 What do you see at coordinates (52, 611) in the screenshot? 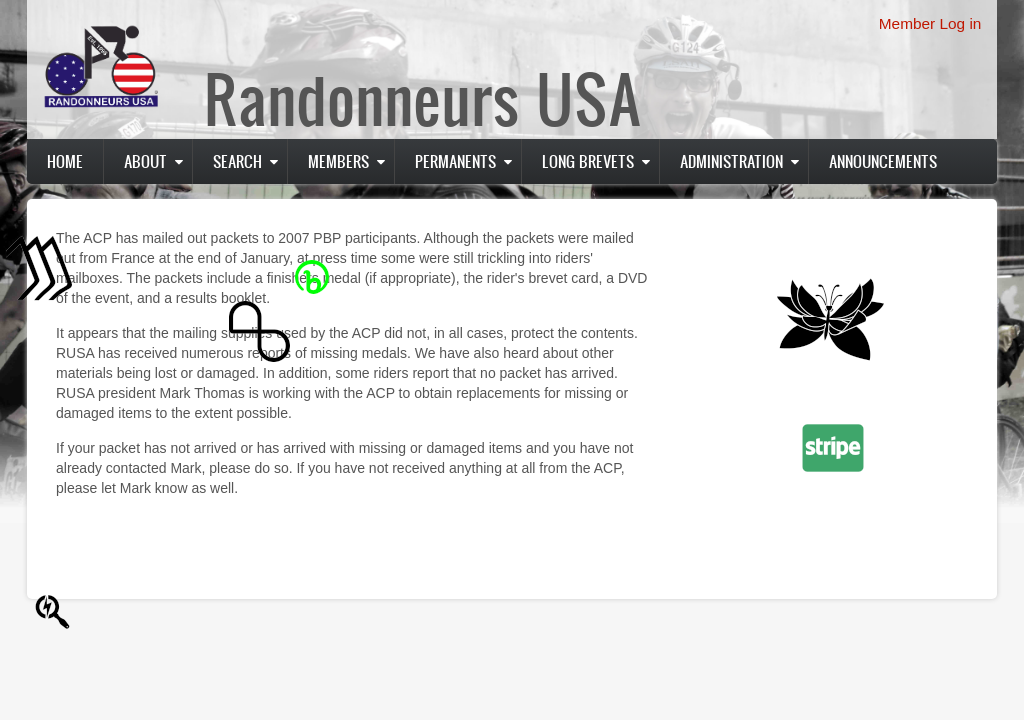
I see `searchengin logo` at bounding box center [52, 611].